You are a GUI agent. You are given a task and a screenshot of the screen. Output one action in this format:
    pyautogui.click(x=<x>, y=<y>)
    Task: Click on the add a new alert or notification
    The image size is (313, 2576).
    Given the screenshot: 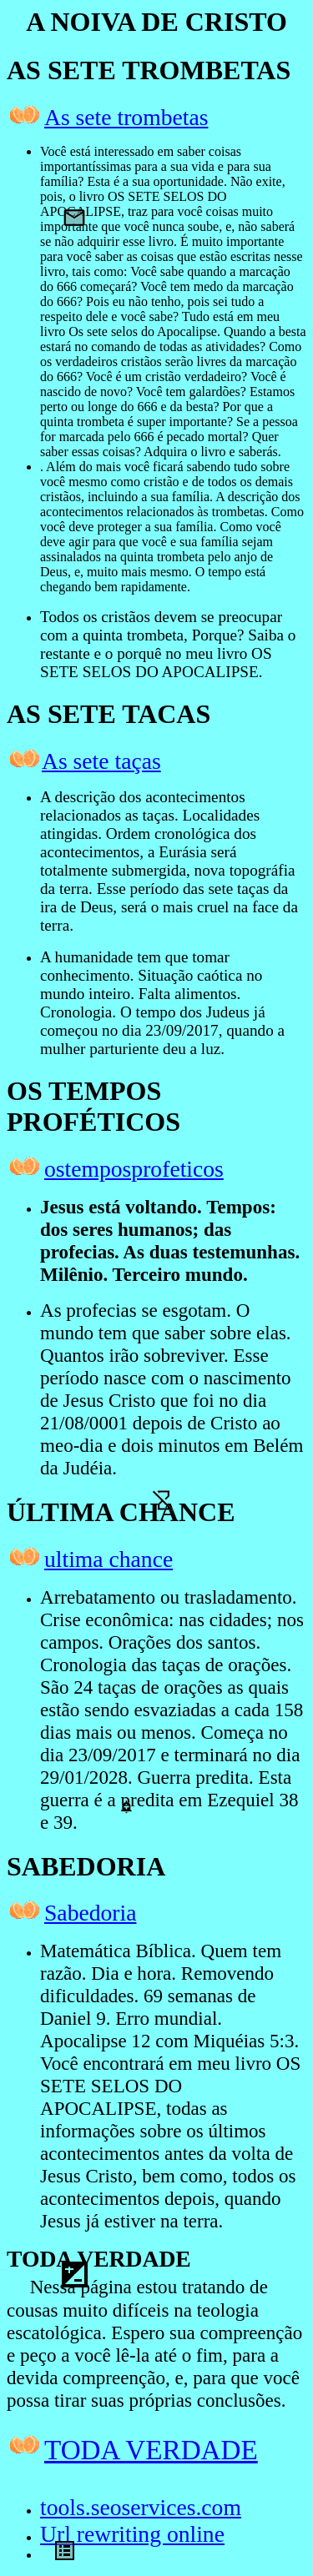 What is the action you would take?
    pyautogui.click(x=126, y=1806)
    